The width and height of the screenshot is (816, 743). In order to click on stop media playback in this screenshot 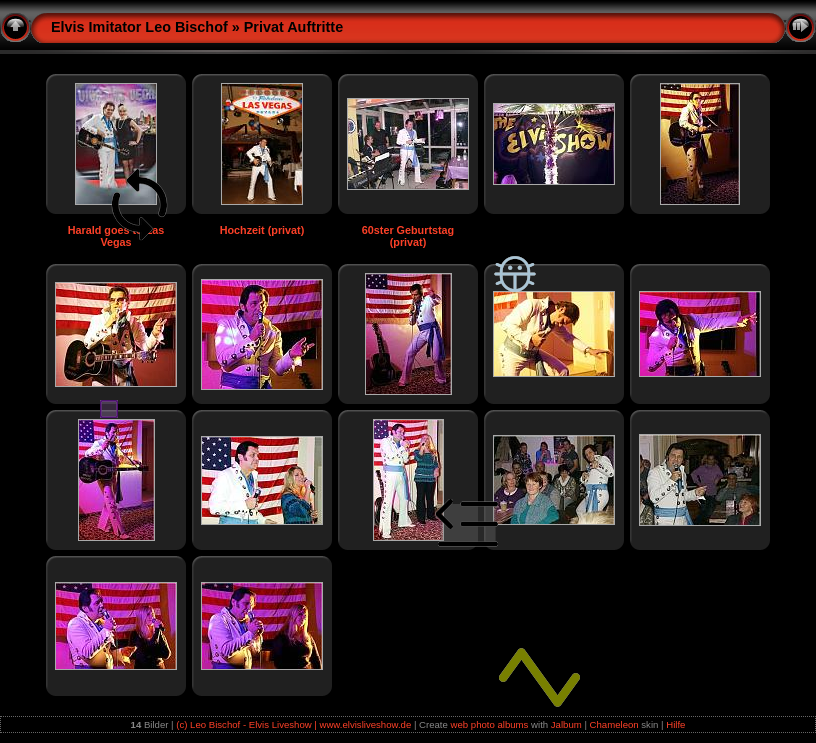, I will do `click(109, 409)`.